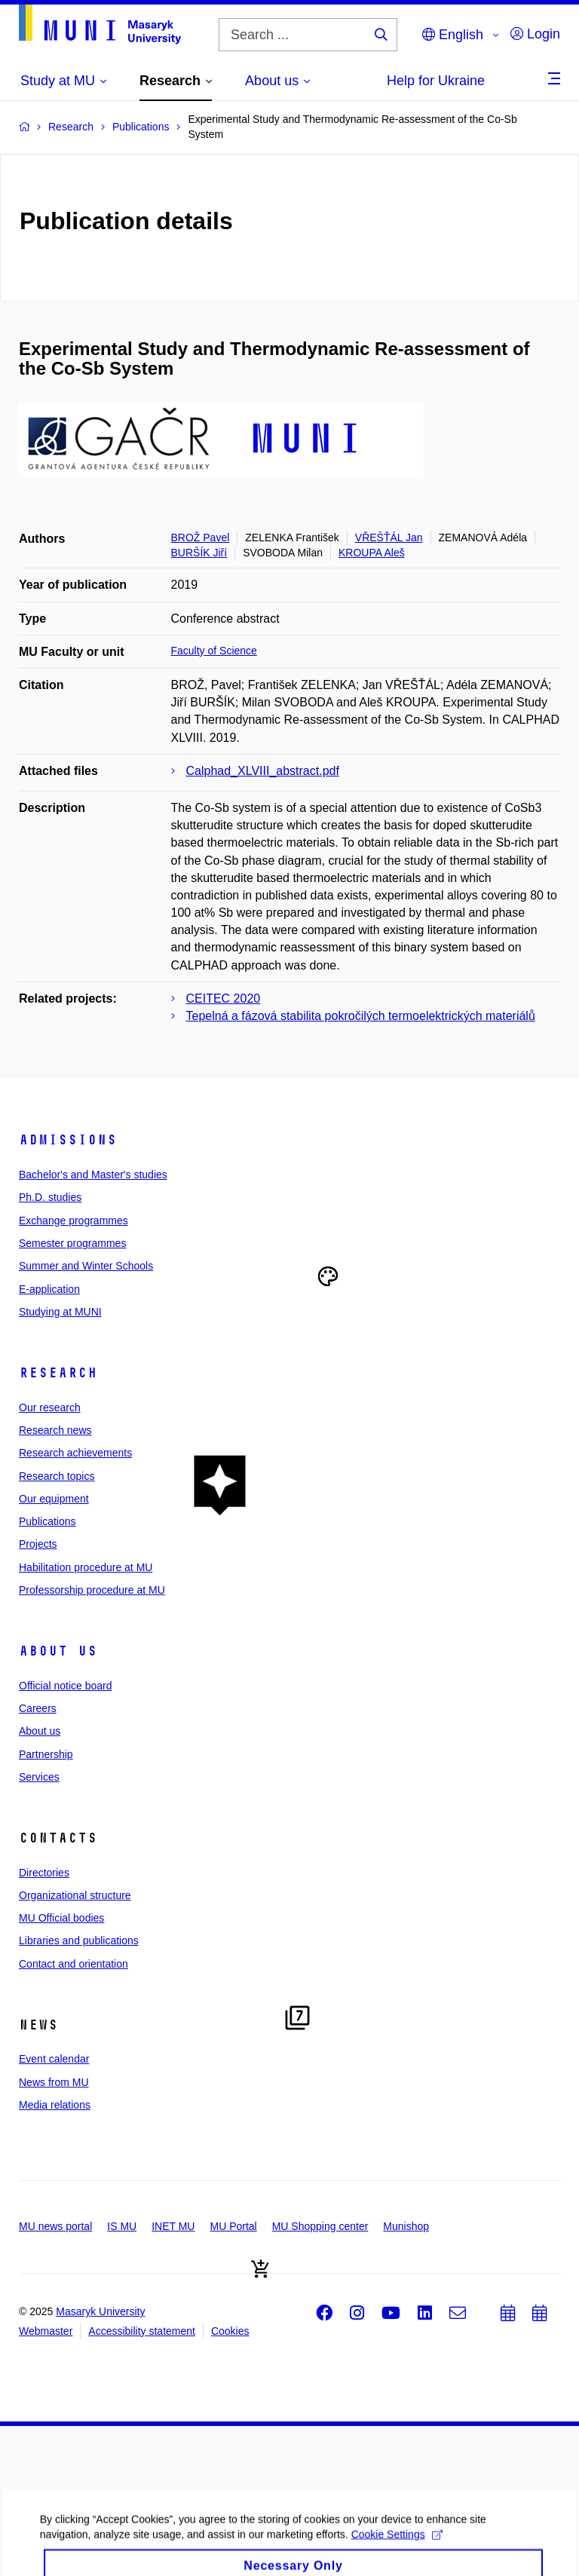 Image resolution: width=579 pixels, height=2576 pixels. What do you see at coordinates (261, 2269) in the screenshot?
I see `add item to shopping cart` at bounding box center [261, 2269].